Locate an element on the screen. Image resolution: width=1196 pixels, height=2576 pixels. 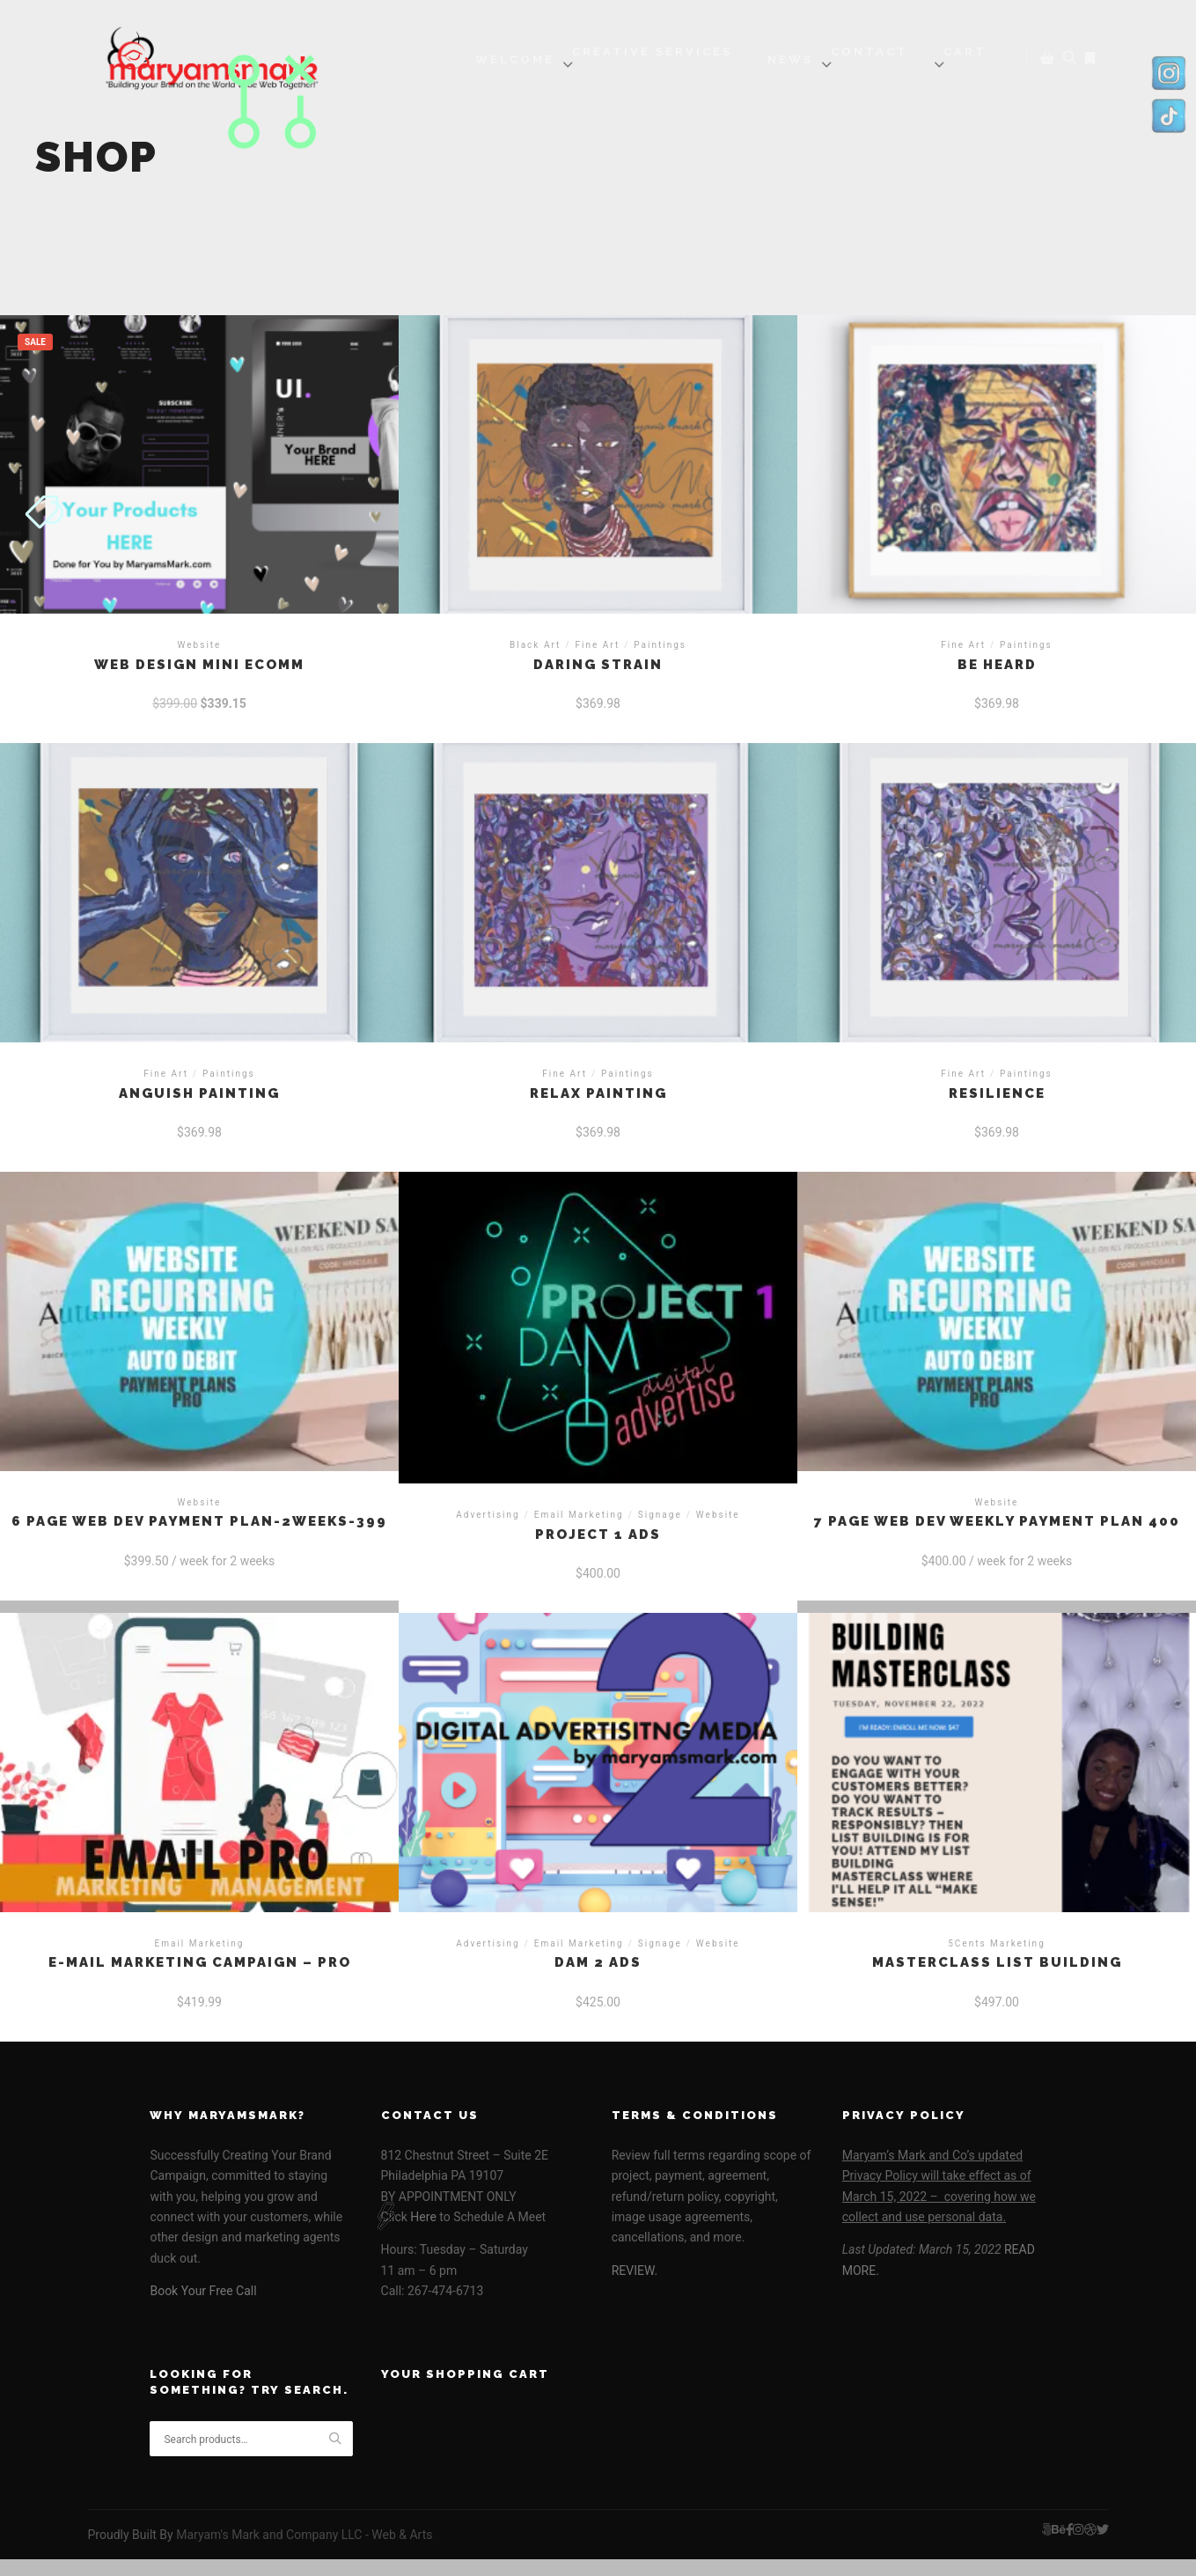
indicates an event or event handler in code is located at coordinates (385, 2216).